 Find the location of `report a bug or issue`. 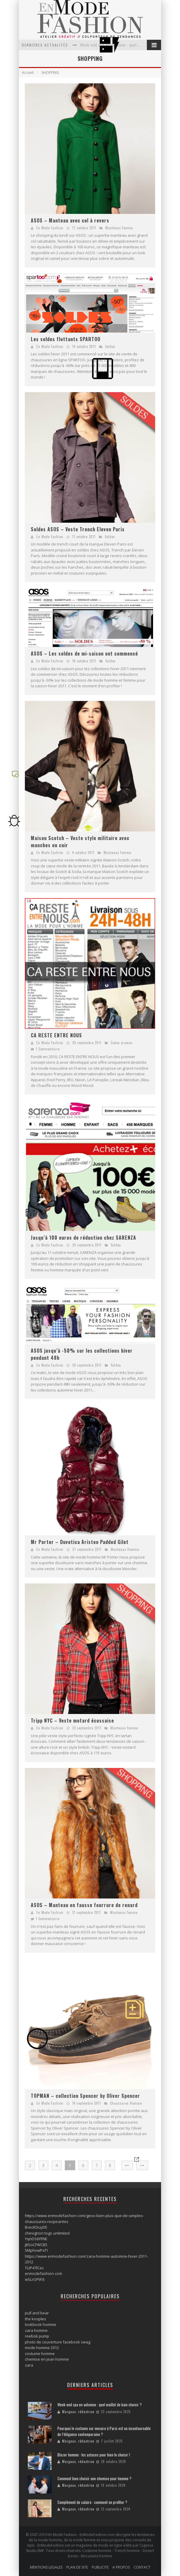

report a bug or issue is located at coordinates (14, 821).